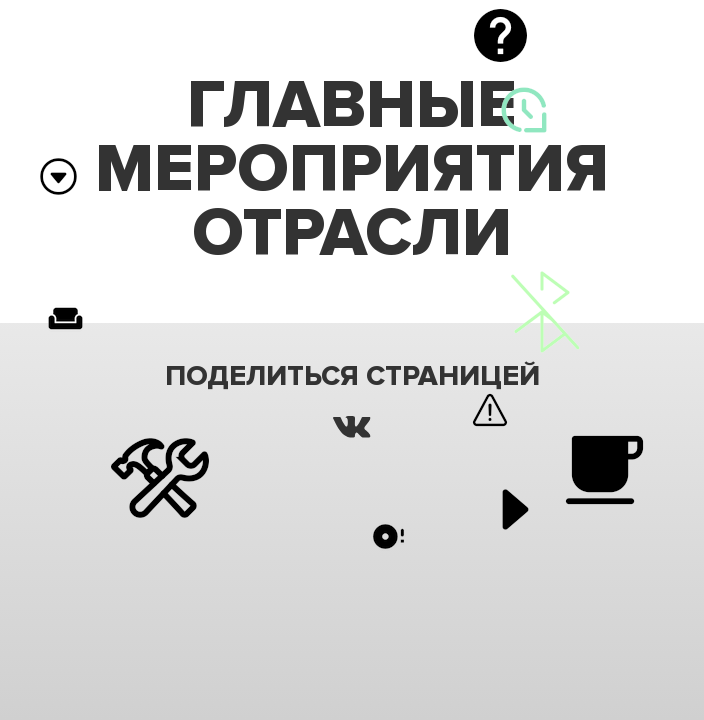 This screenshot has width=704, height=720. I want to click on track days until an event or deadline, so click(524, 110).